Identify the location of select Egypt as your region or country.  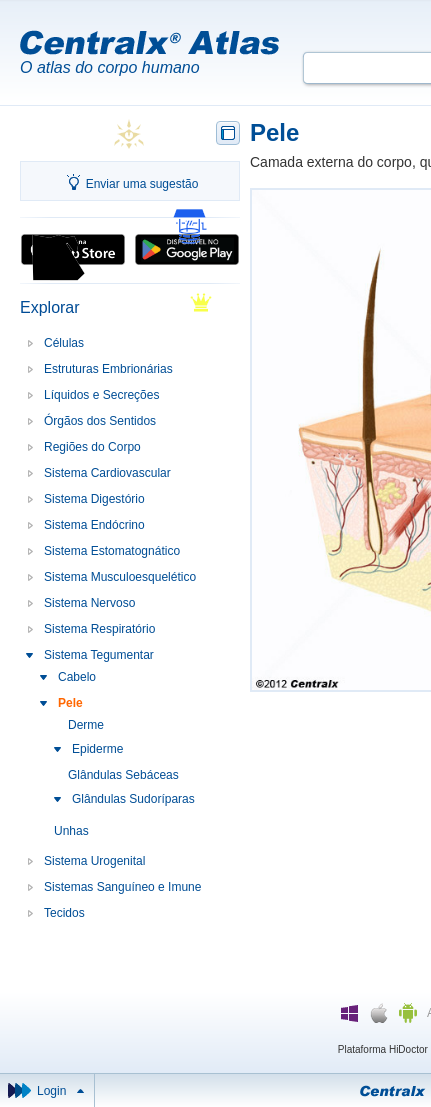
(58, 257).